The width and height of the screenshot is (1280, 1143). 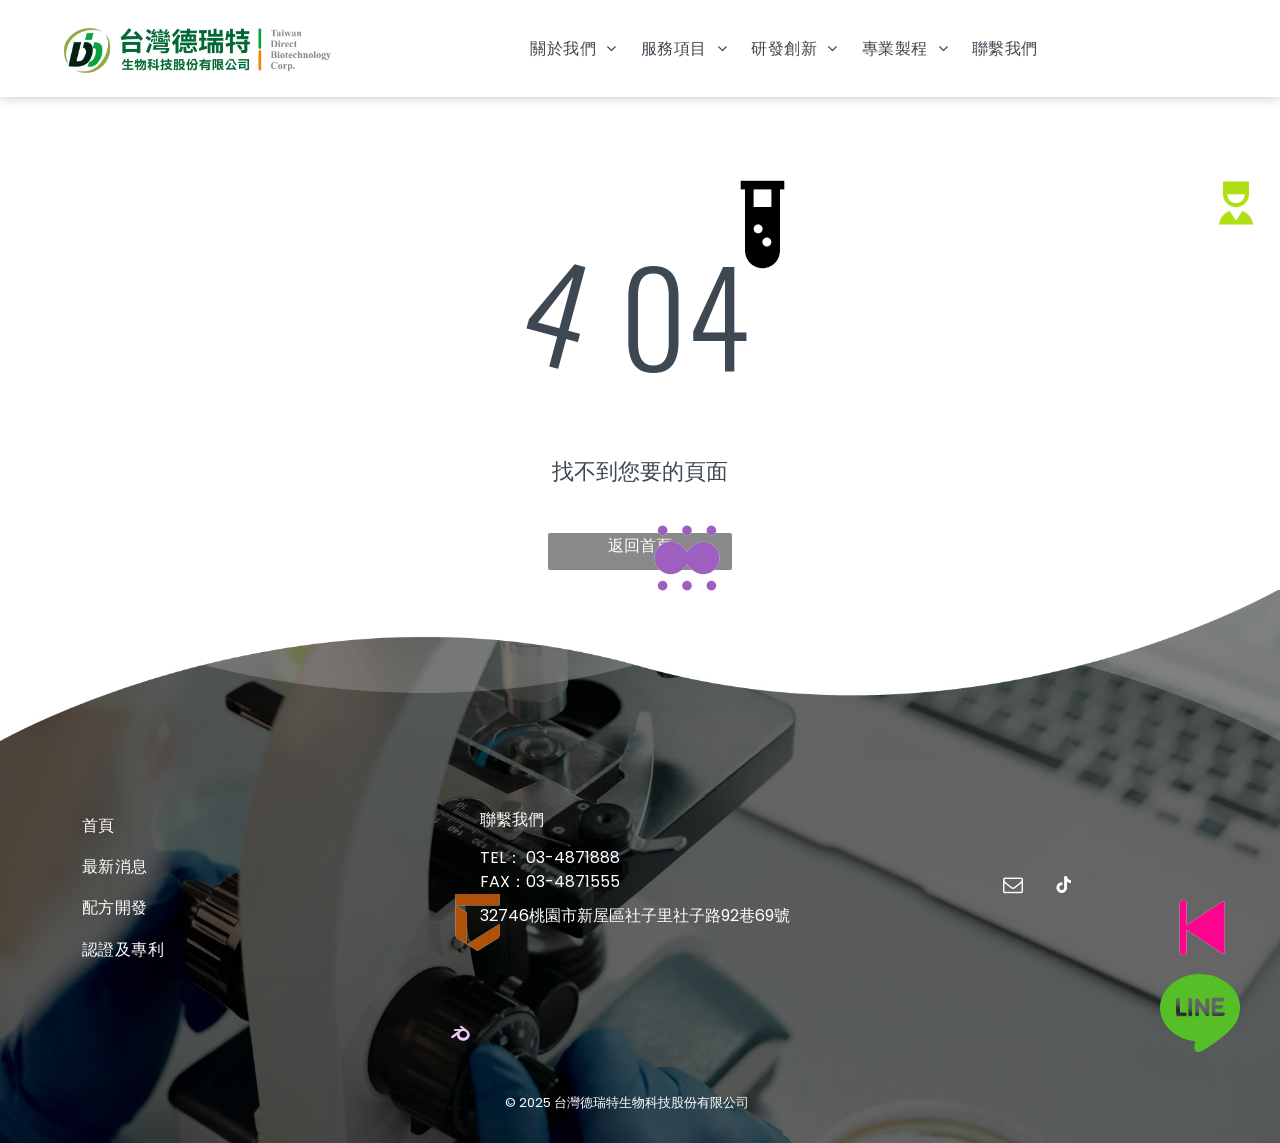 I want to click on access lab results or medical tests, so click(x=762, y=224).